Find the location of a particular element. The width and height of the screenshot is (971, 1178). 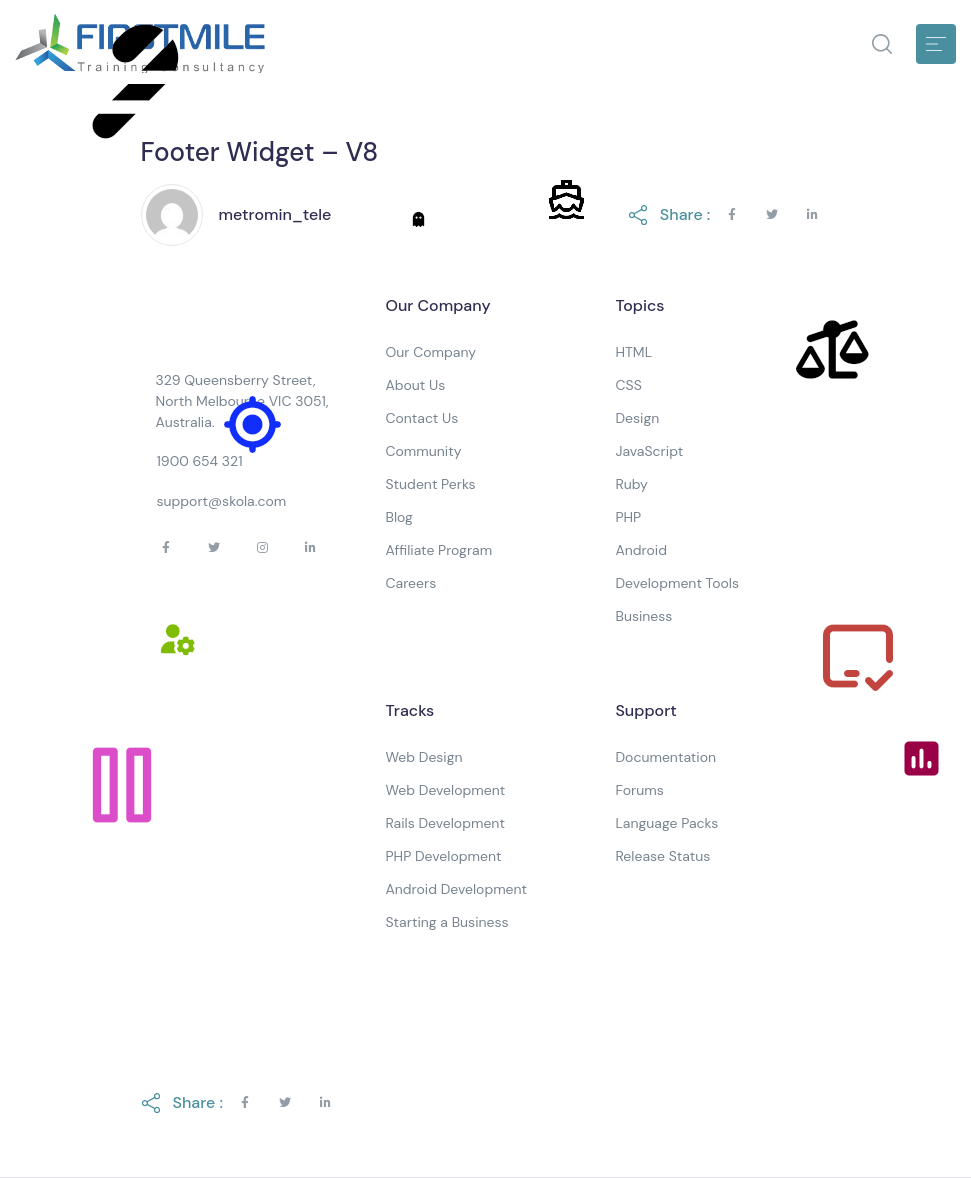

center map on current location is located at coordinates (252, 424).